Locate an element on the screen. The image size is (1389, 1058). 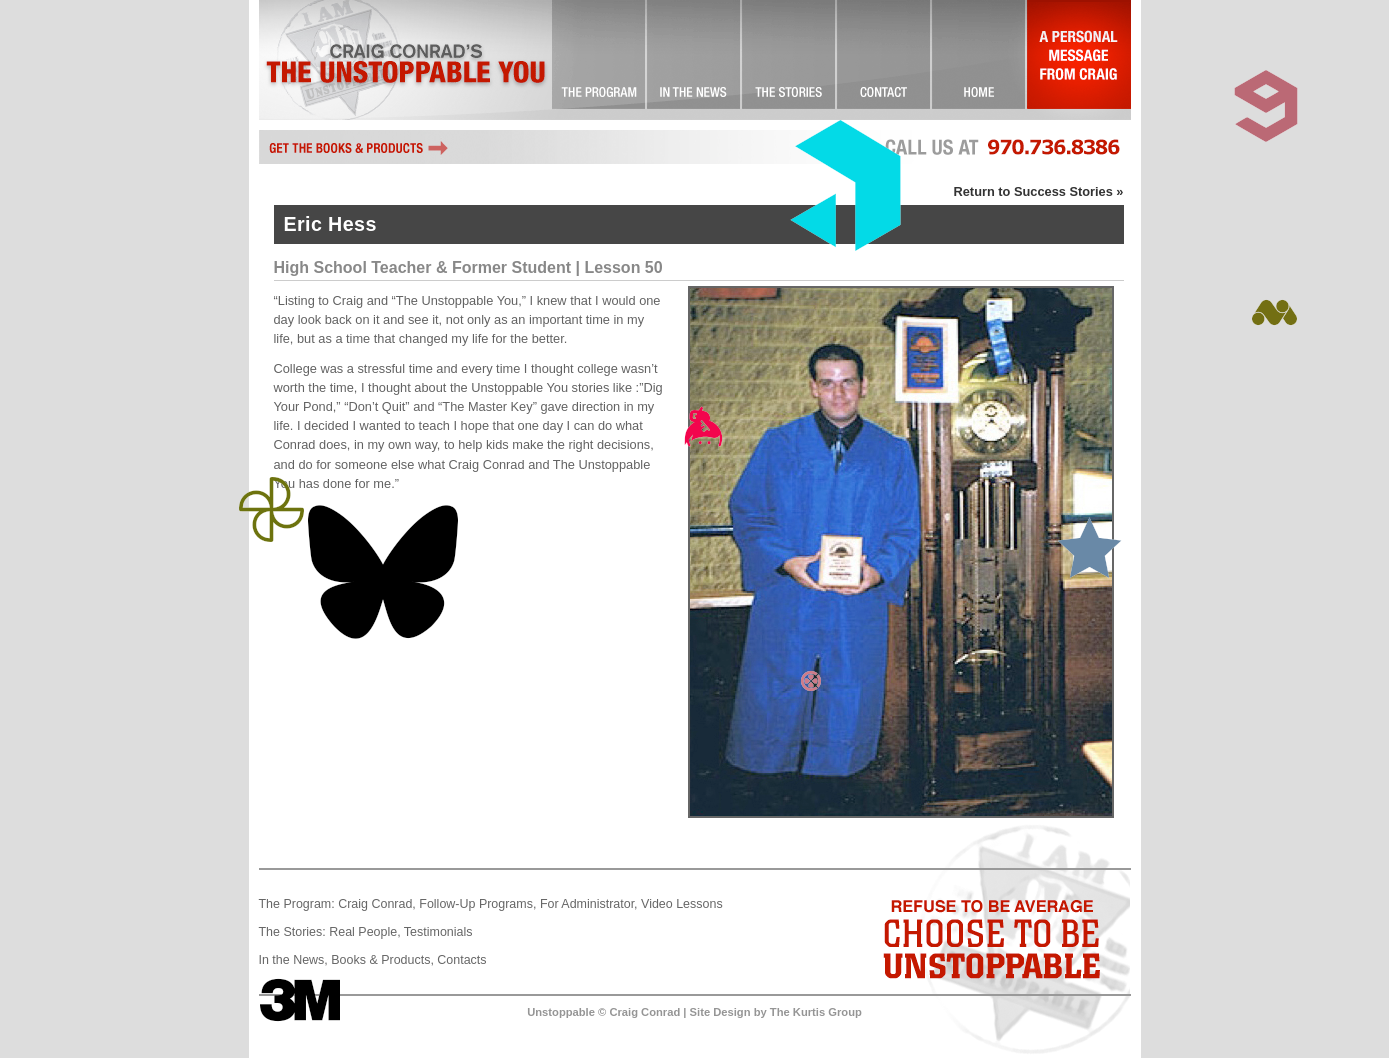
open the Bluesky app is located at coordinates (383, 572).